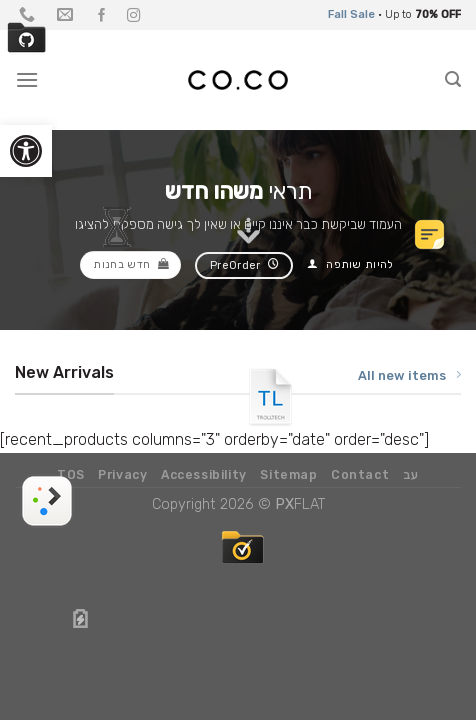 Image resolution: width=476 pixels, height=720 pixels. What do you see at coordinates (429, 234) in the screenshot?
I see `open the stickies app for quick notes` at bounding box center [429, 234].